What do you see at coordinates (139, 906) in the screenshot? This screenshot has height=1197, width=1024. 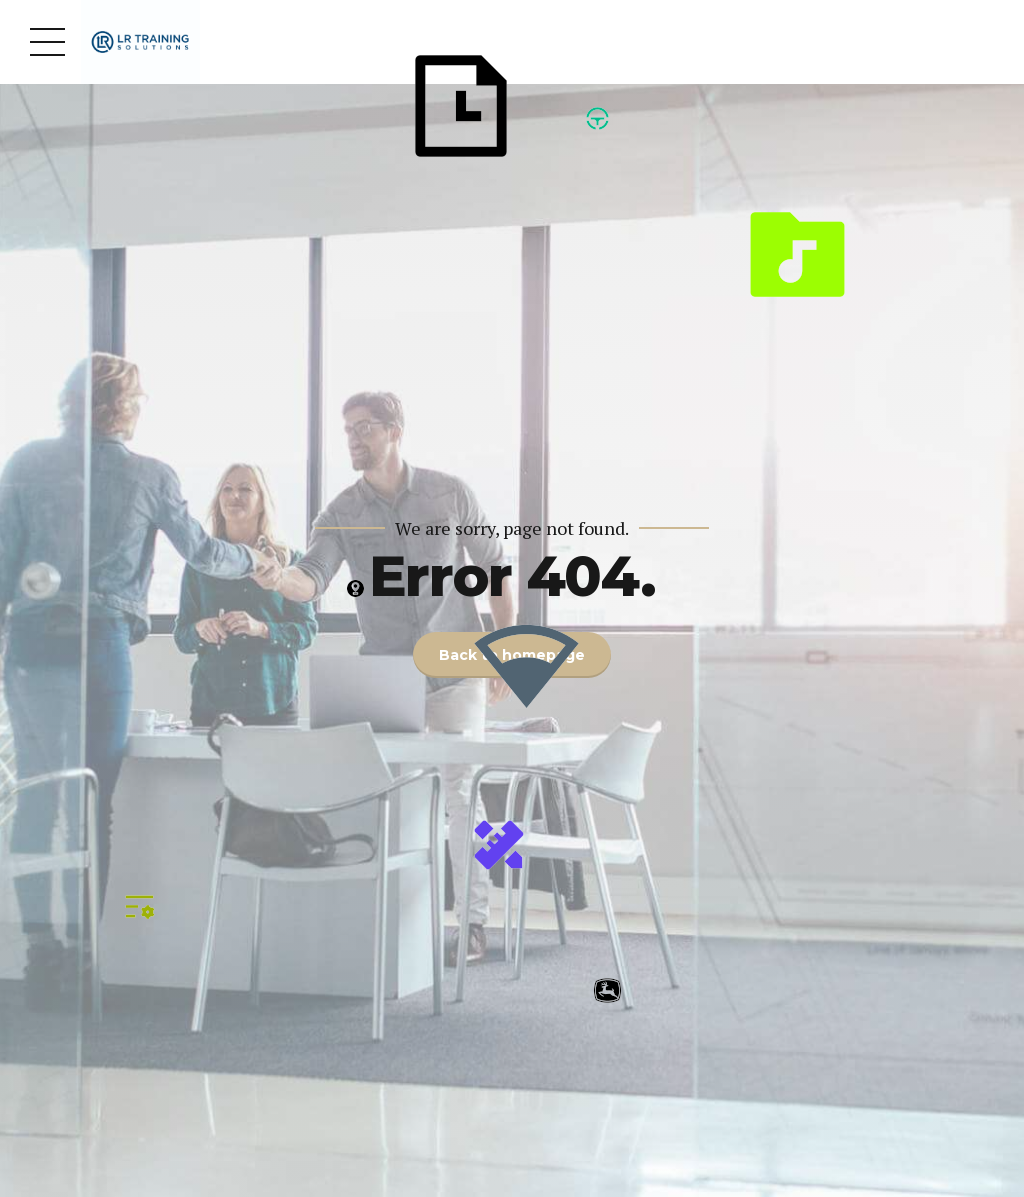 I see `access list settings or preferences` at bounding box center [139, 906].